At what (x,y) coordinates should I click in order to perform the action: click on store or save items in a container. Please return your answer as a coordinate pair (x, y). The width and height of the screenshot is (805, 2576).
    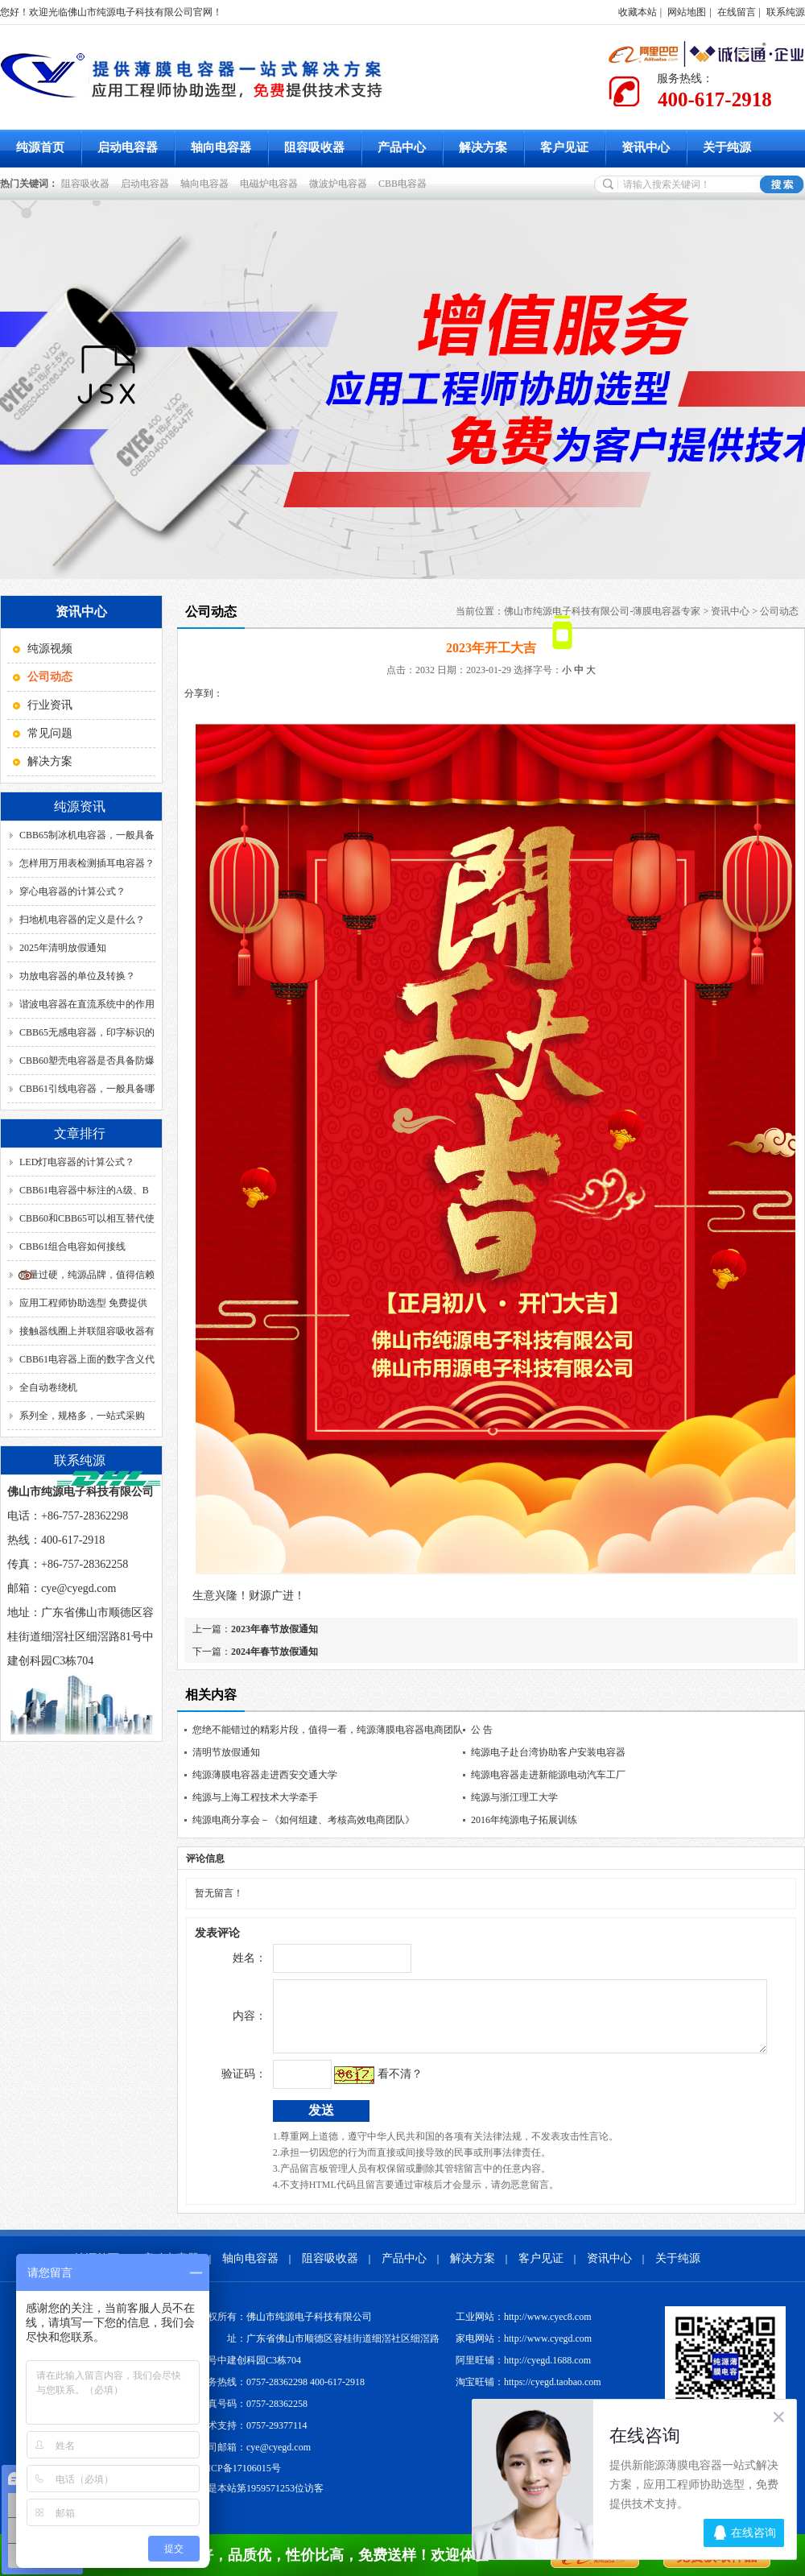
    Looking at the image, I should click on (562, 633).